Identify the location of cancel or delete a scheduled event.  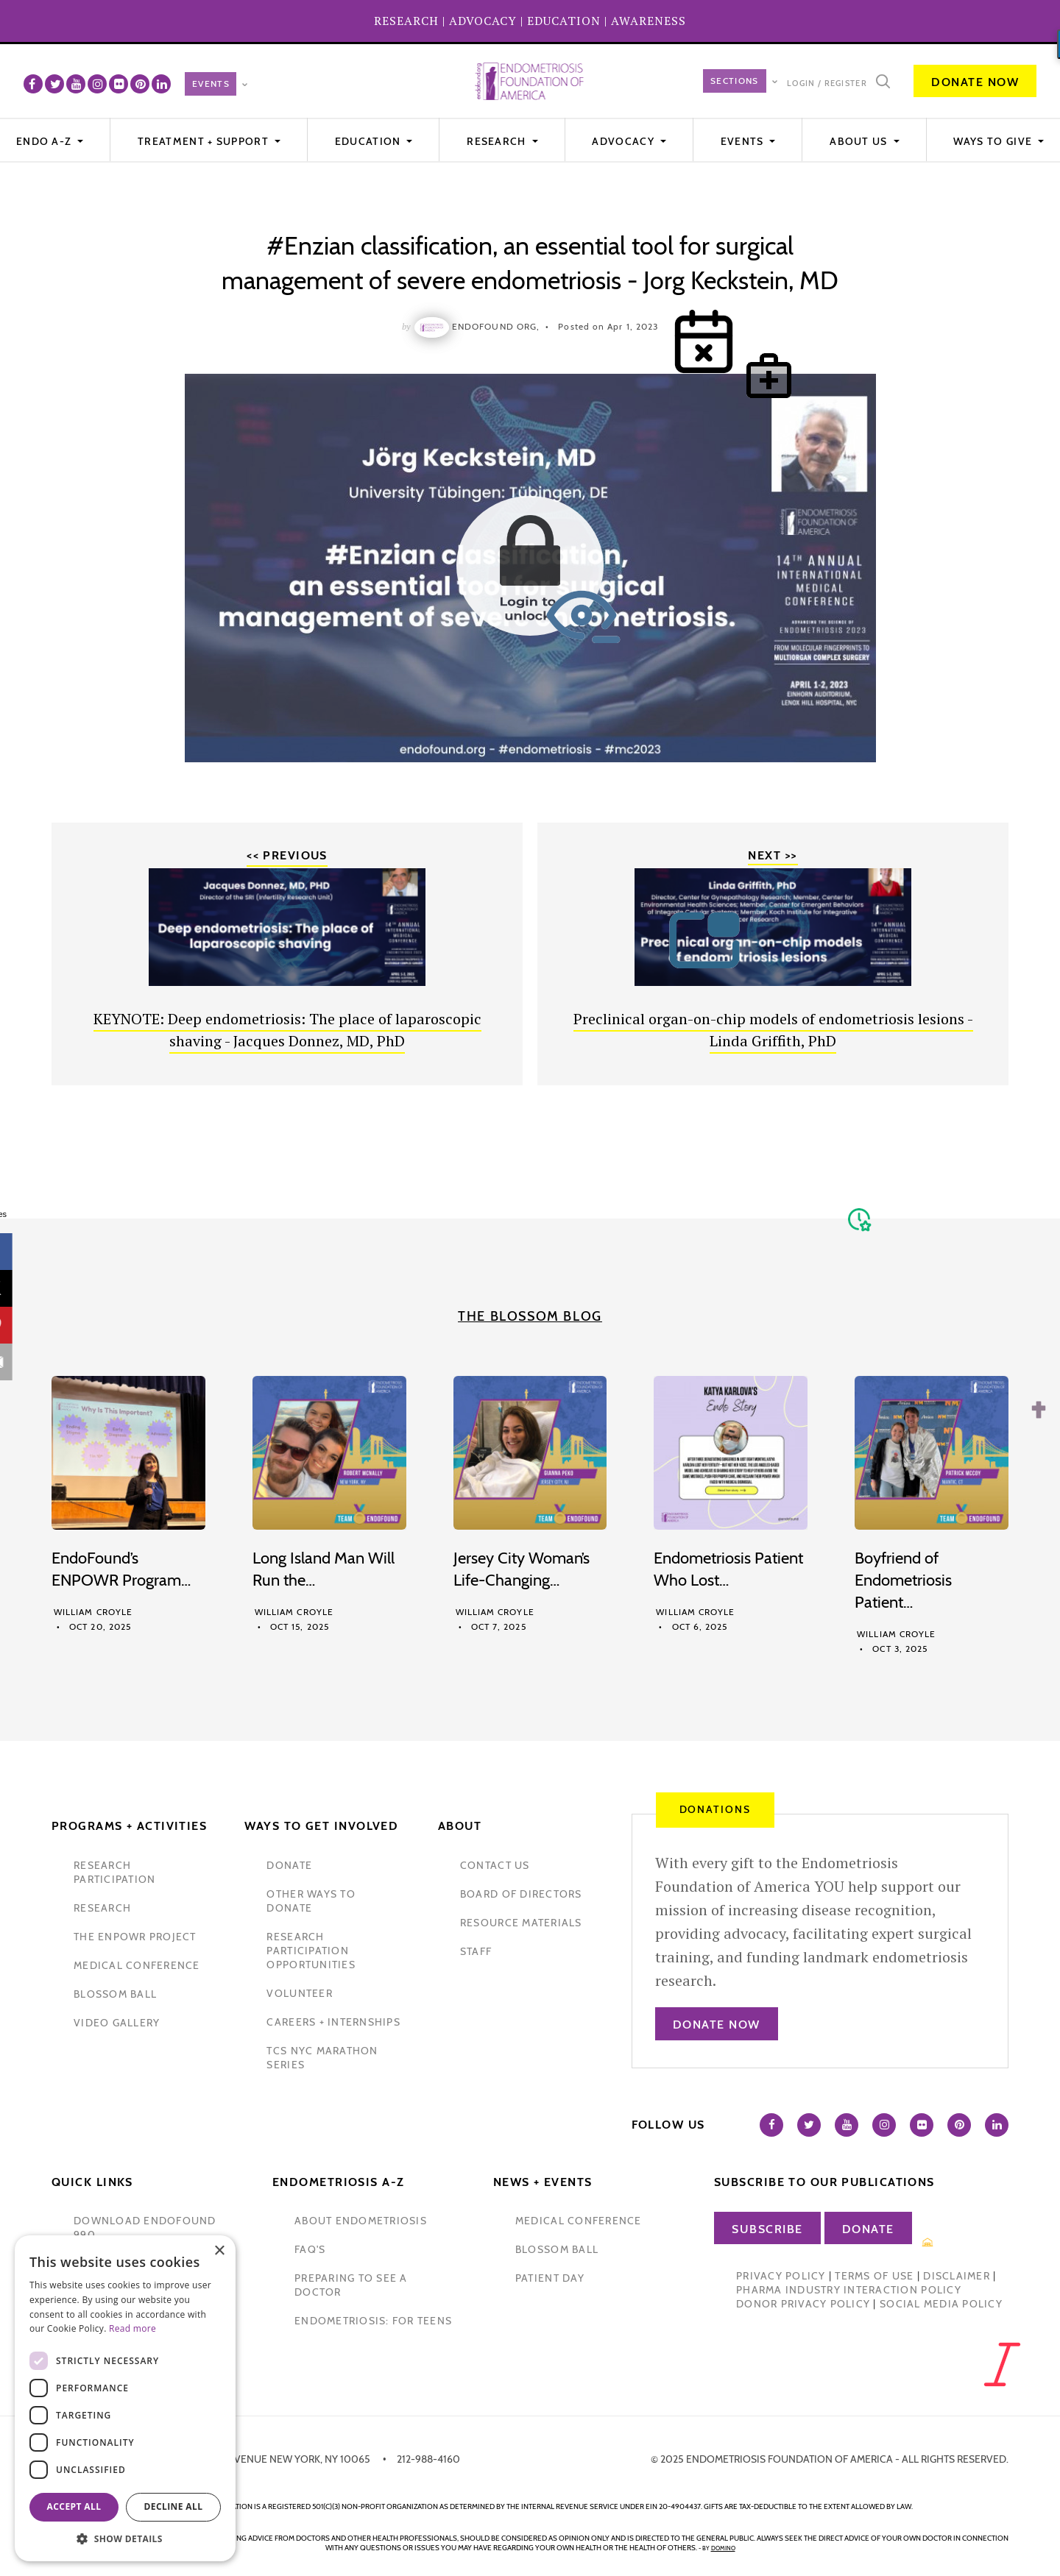
(704, 341).